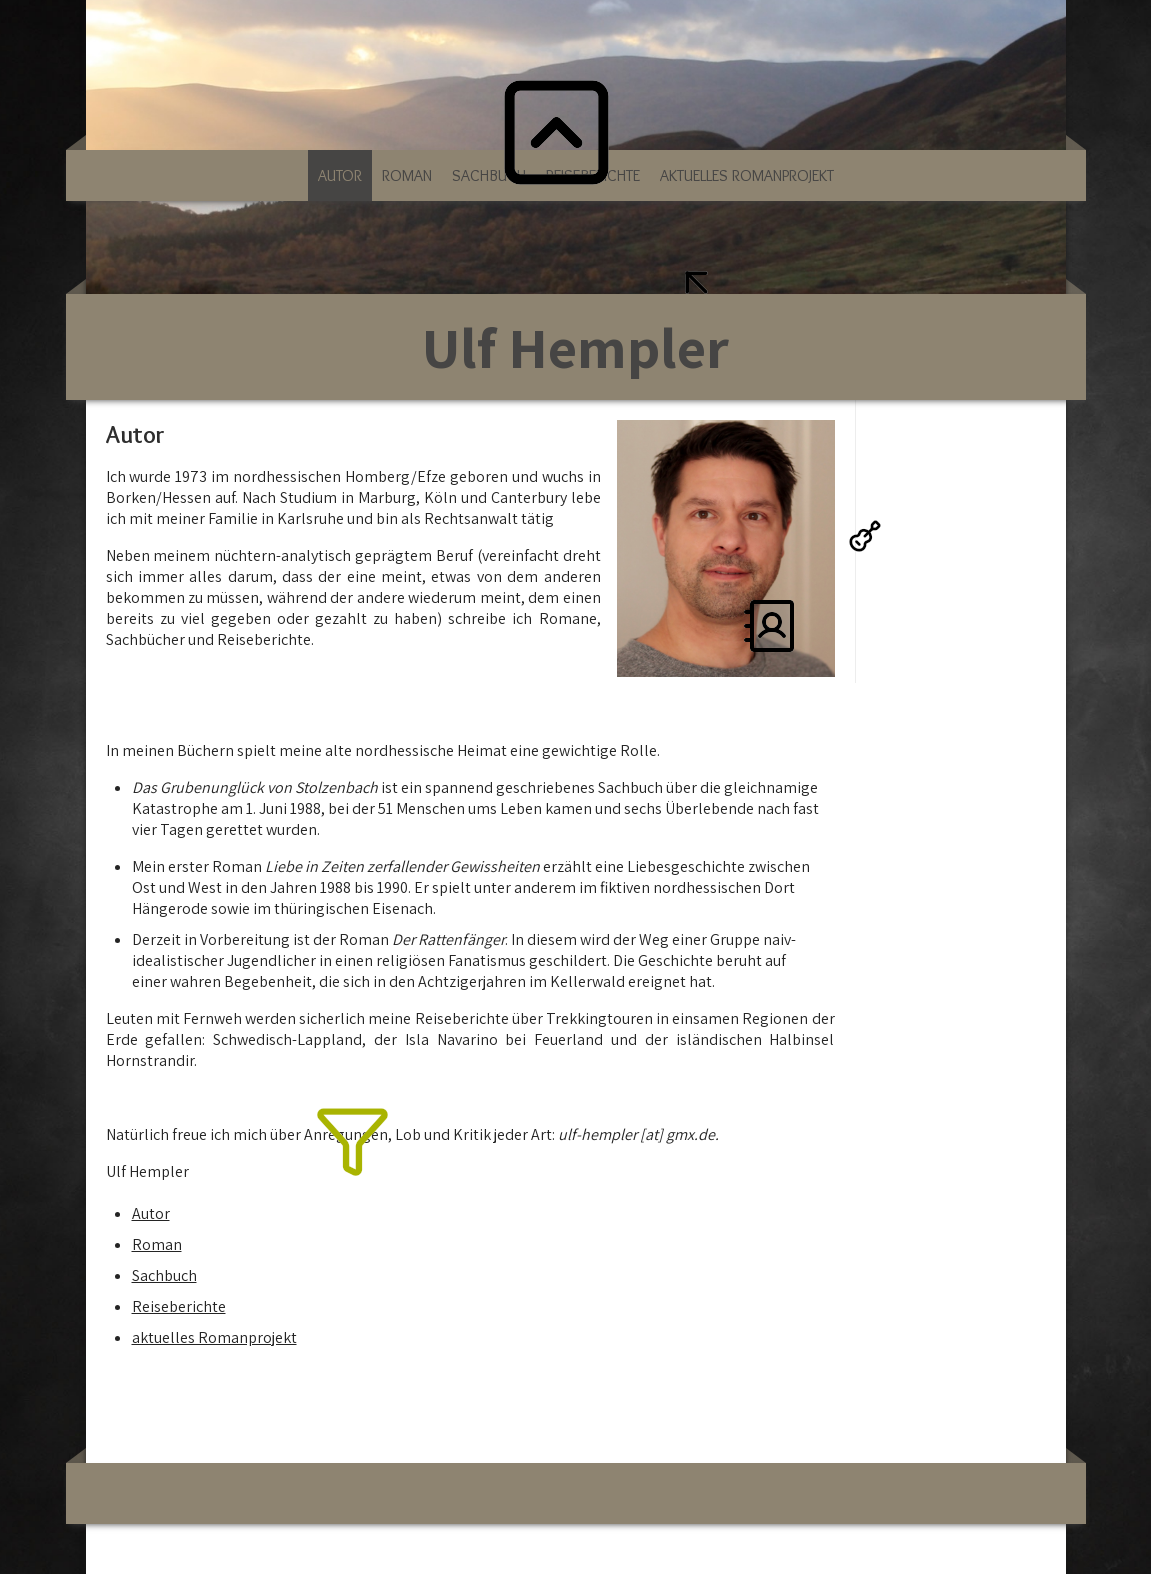 The image size is (1151, 1574). I want to click on filter or sort content, so click(352, 1140).